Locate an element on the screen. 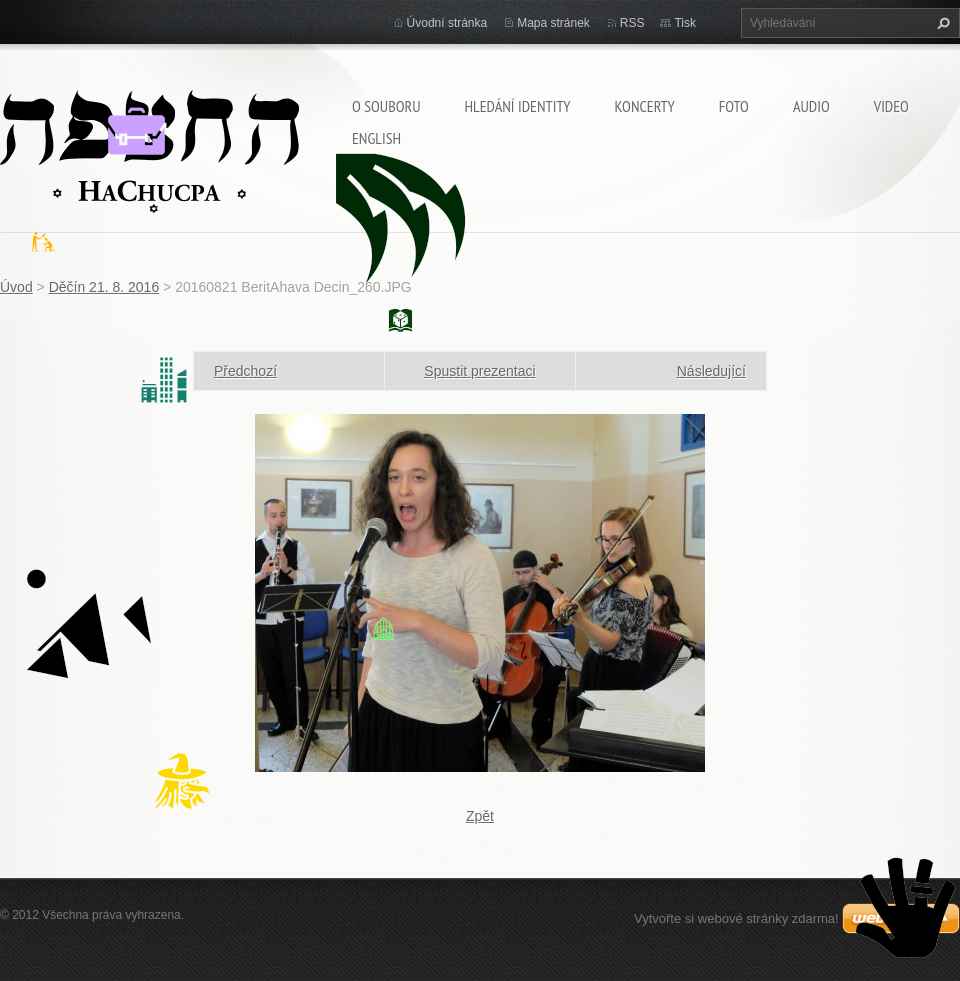  select barbed nails ability or attack is located at coordinates (401, 219).